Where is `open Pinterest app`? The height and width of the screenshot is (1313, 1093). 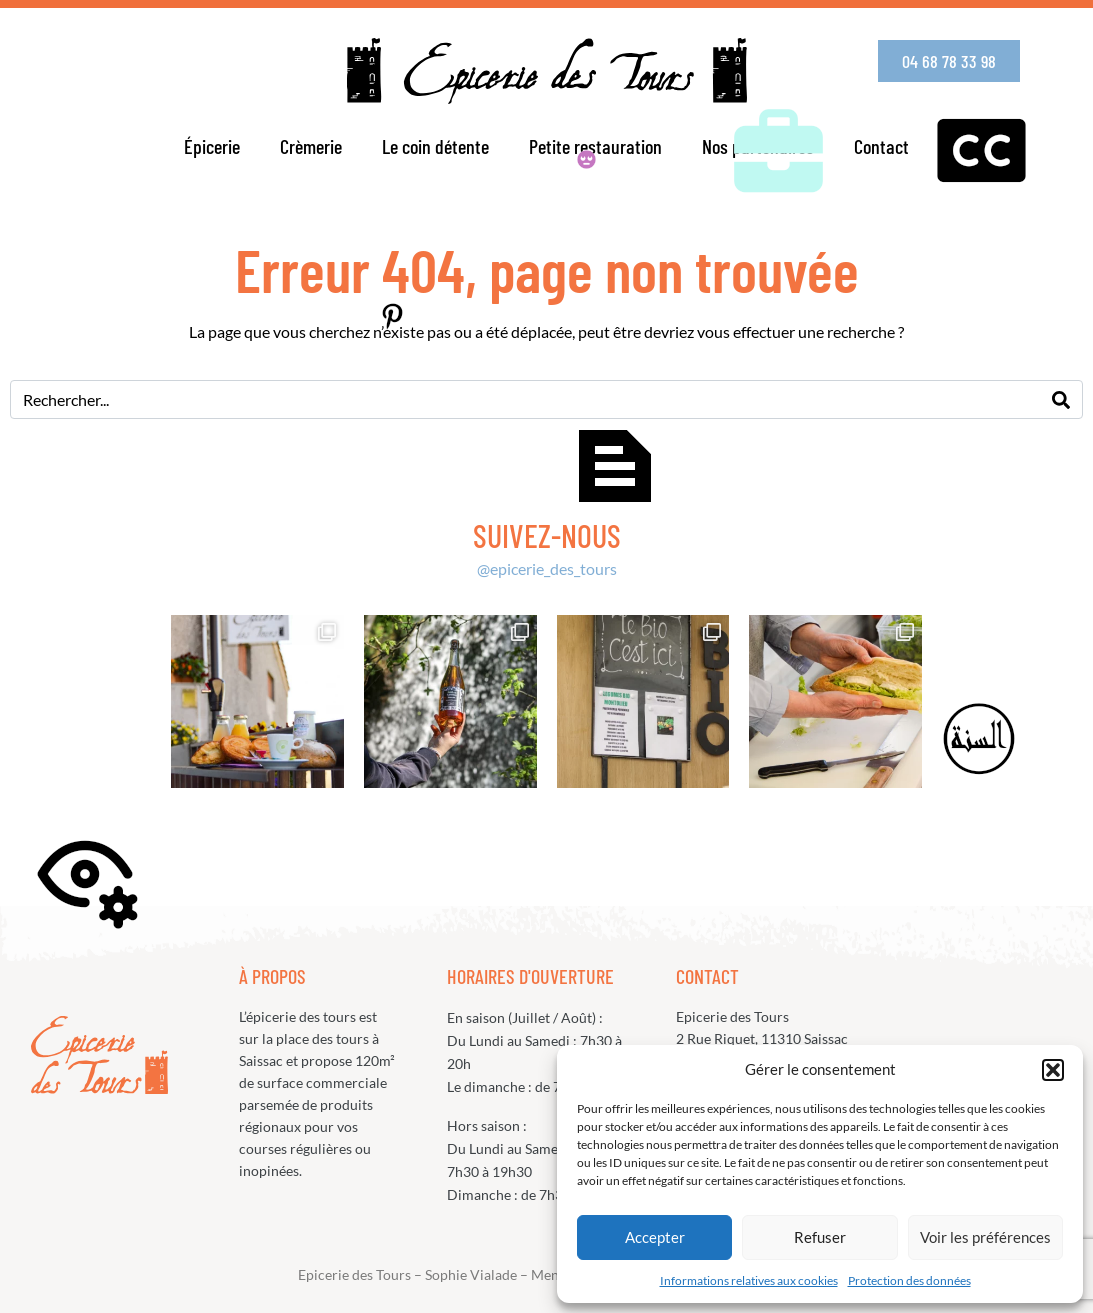
open Pinterest app is located at coordinates (392, 316).